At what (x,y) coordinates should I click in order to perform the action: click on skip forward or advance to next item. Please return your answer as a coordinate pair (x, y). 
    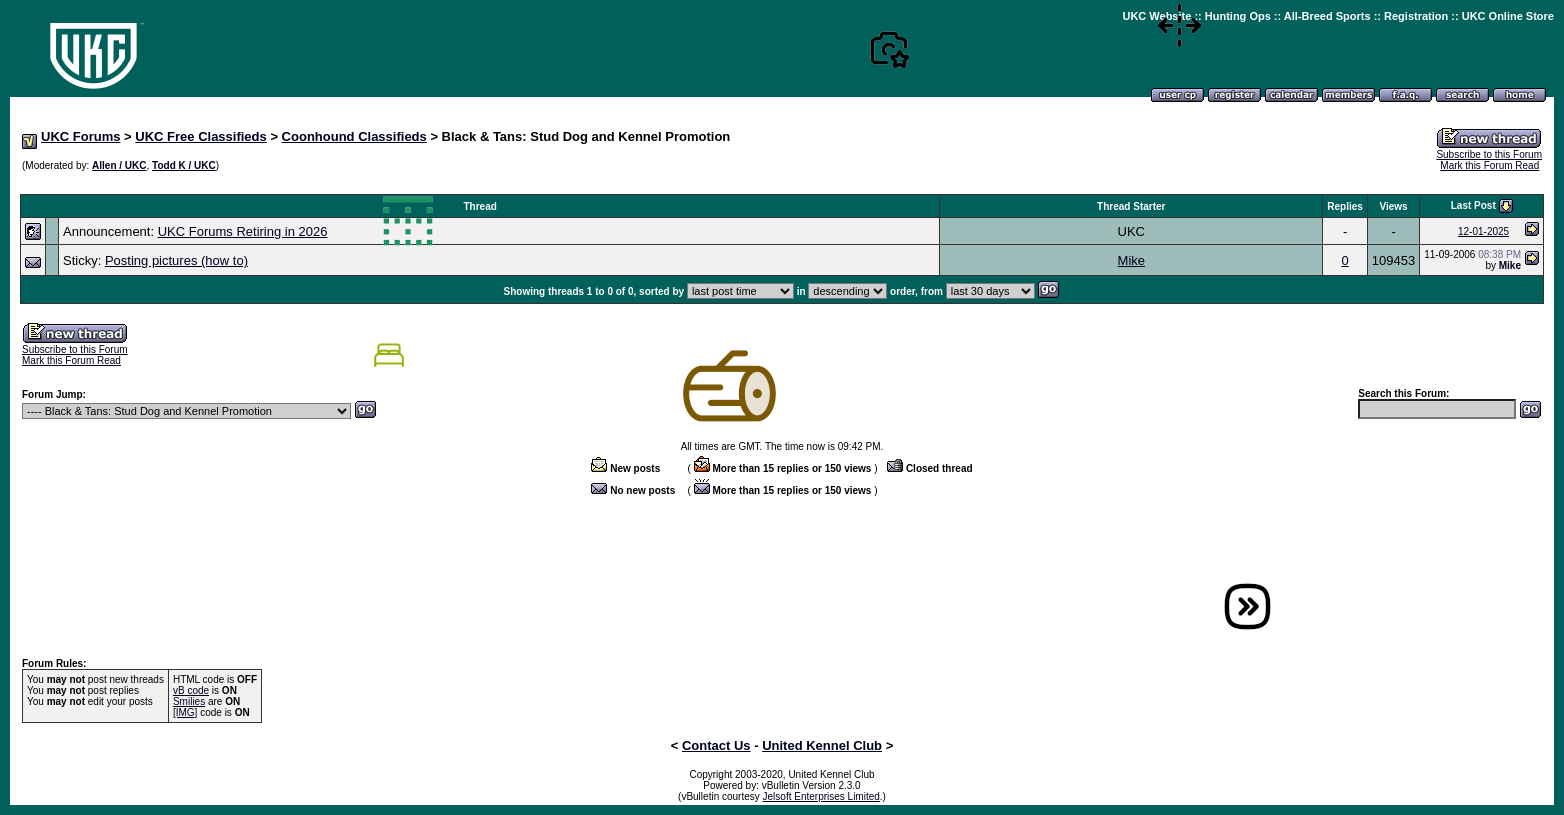
    Looking at the image, I should click on (1247, 606).